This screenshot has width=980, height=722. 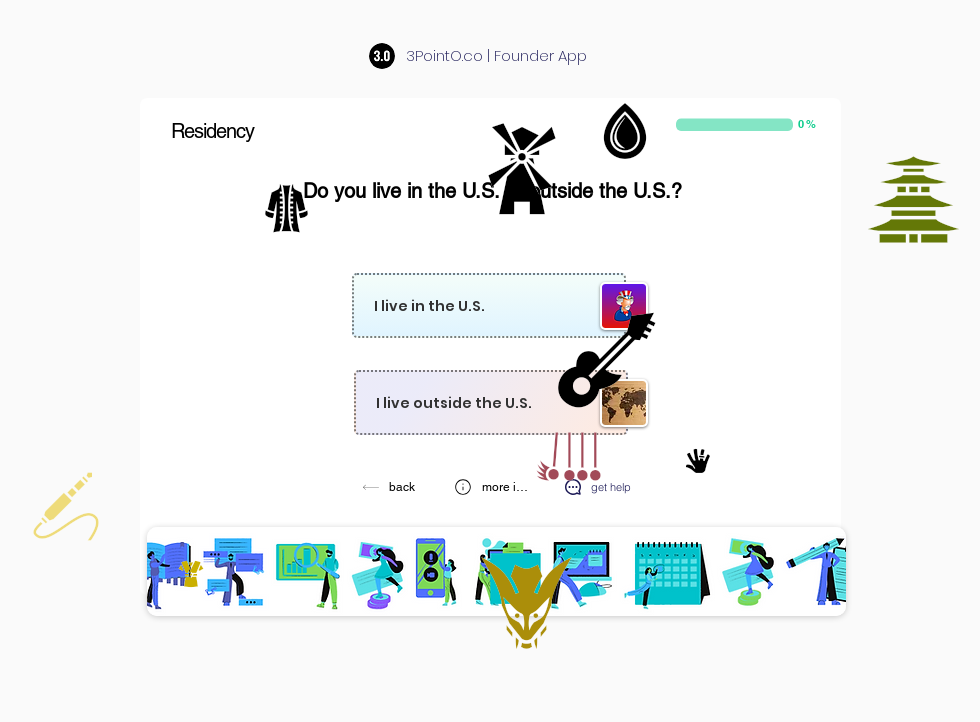 What do you see at coordinates (66, 506) in the screenshot?
I see `audio input/output connection` at bounding box center [66, 506].